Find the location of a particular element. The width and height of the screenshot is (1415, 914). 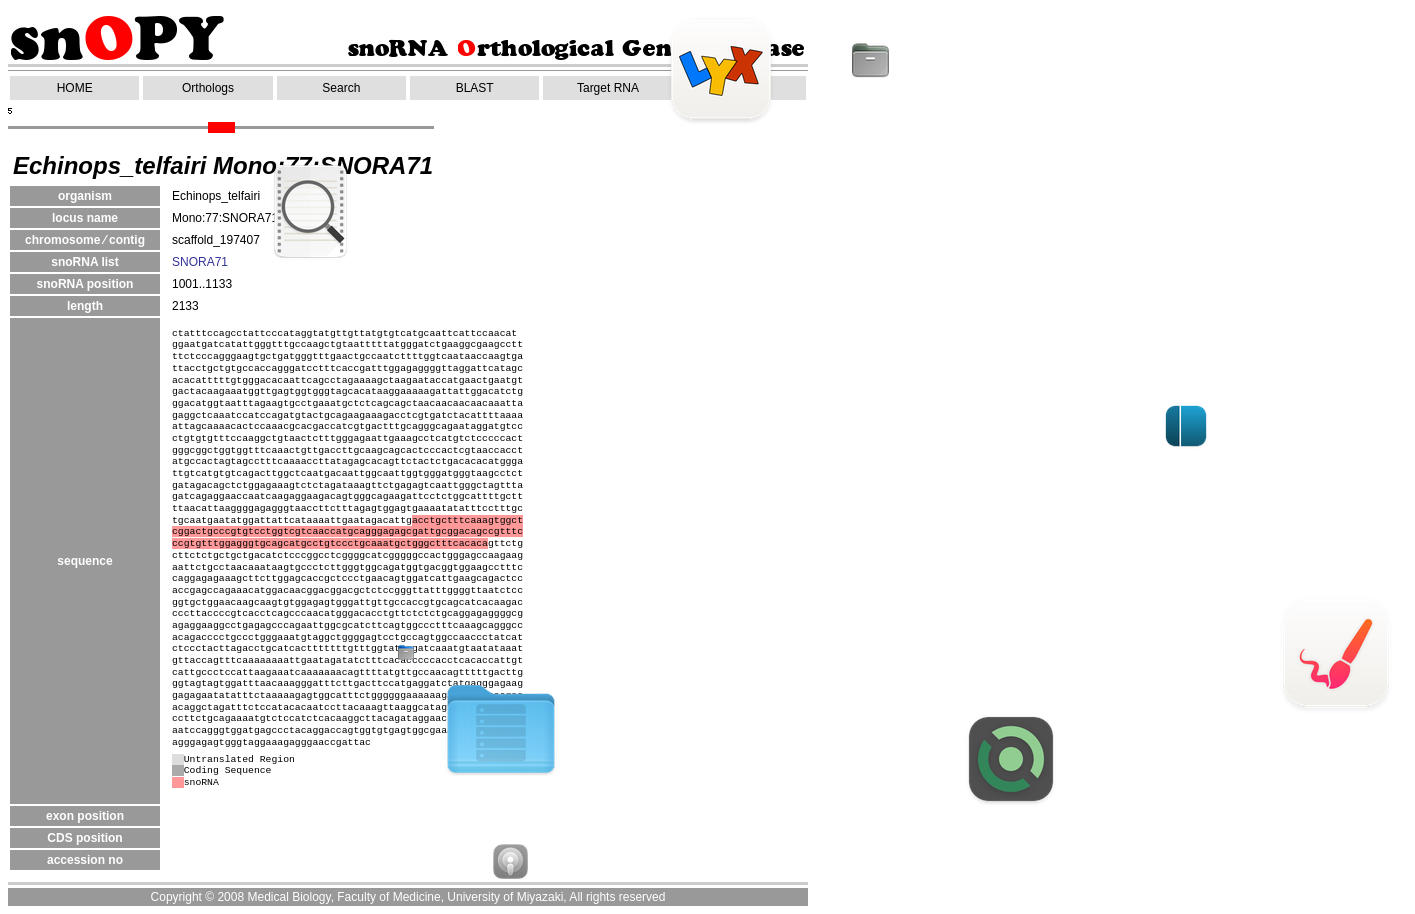

open the file manager application is located at coordinates (406, 652).